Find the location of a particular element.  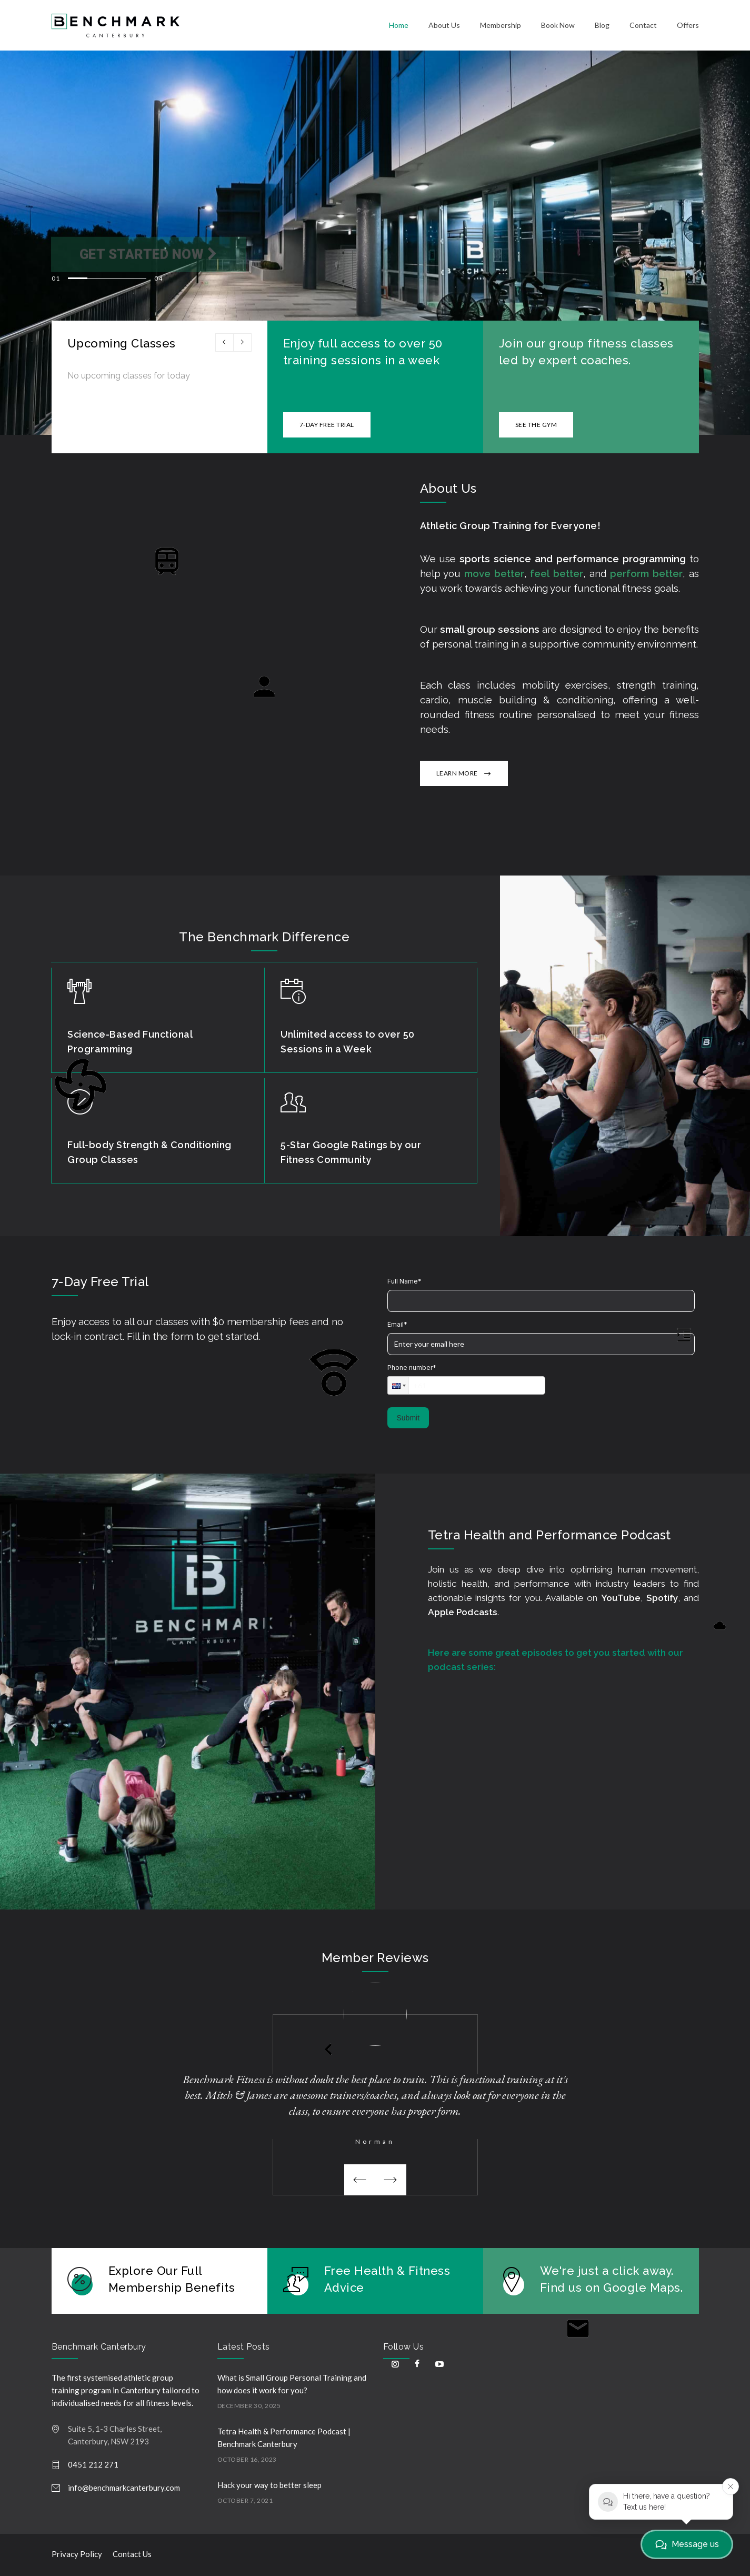

access cloud storage is located at coordinates (719, 1625).